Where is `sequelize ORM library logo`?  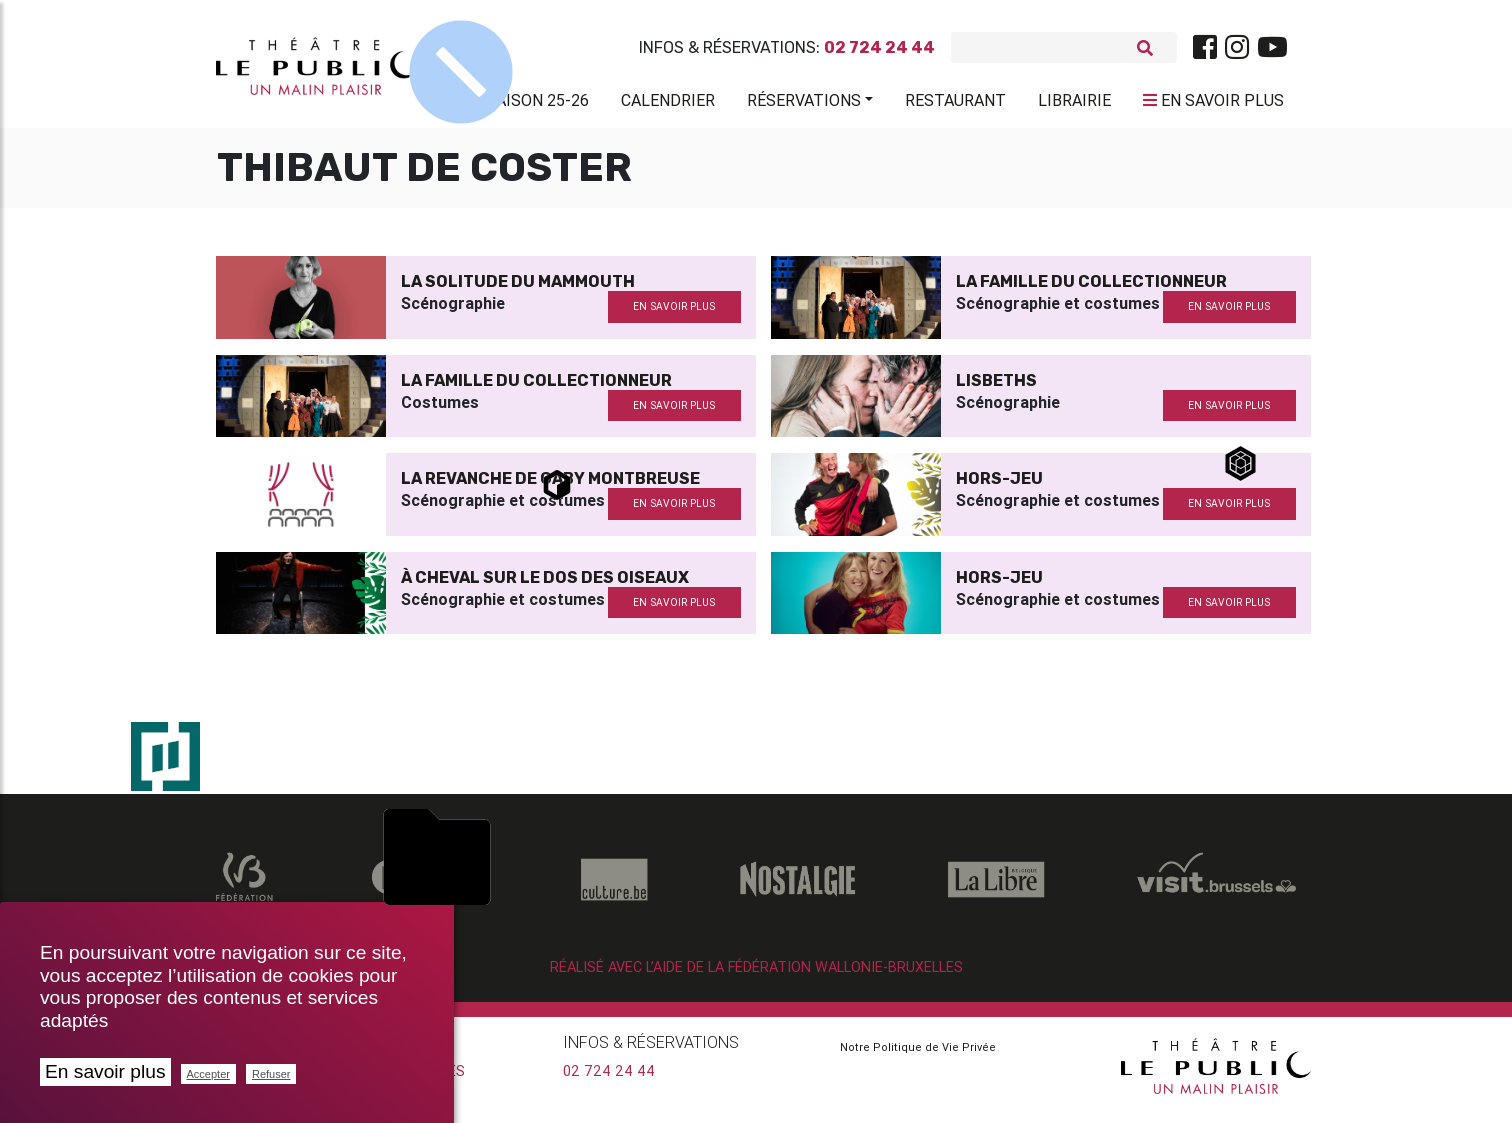
sequelize ORM library logo is located at coordinates (1240, 463).